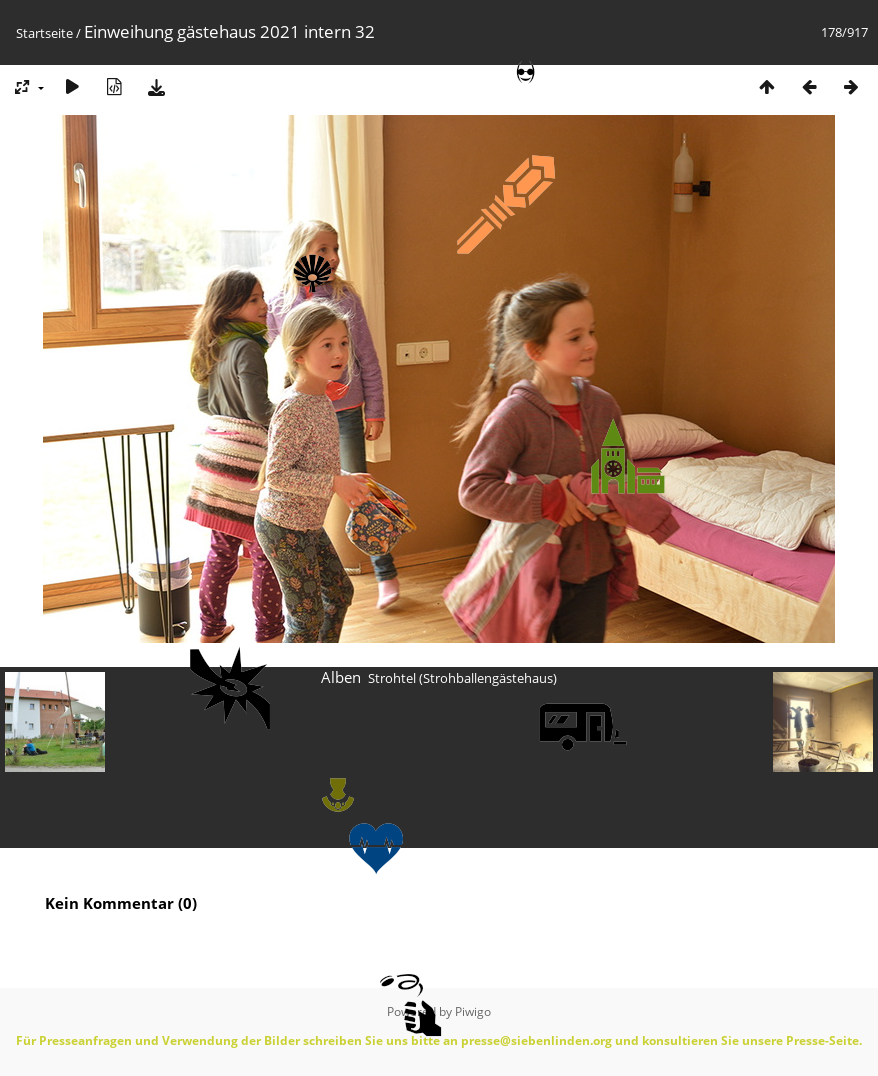 This screenshot has width=878, height=1076. Describe the element at coordinates (230, 689) in the screenshot. I see `indicates a high-priority or urgent meeting alert` at that location.